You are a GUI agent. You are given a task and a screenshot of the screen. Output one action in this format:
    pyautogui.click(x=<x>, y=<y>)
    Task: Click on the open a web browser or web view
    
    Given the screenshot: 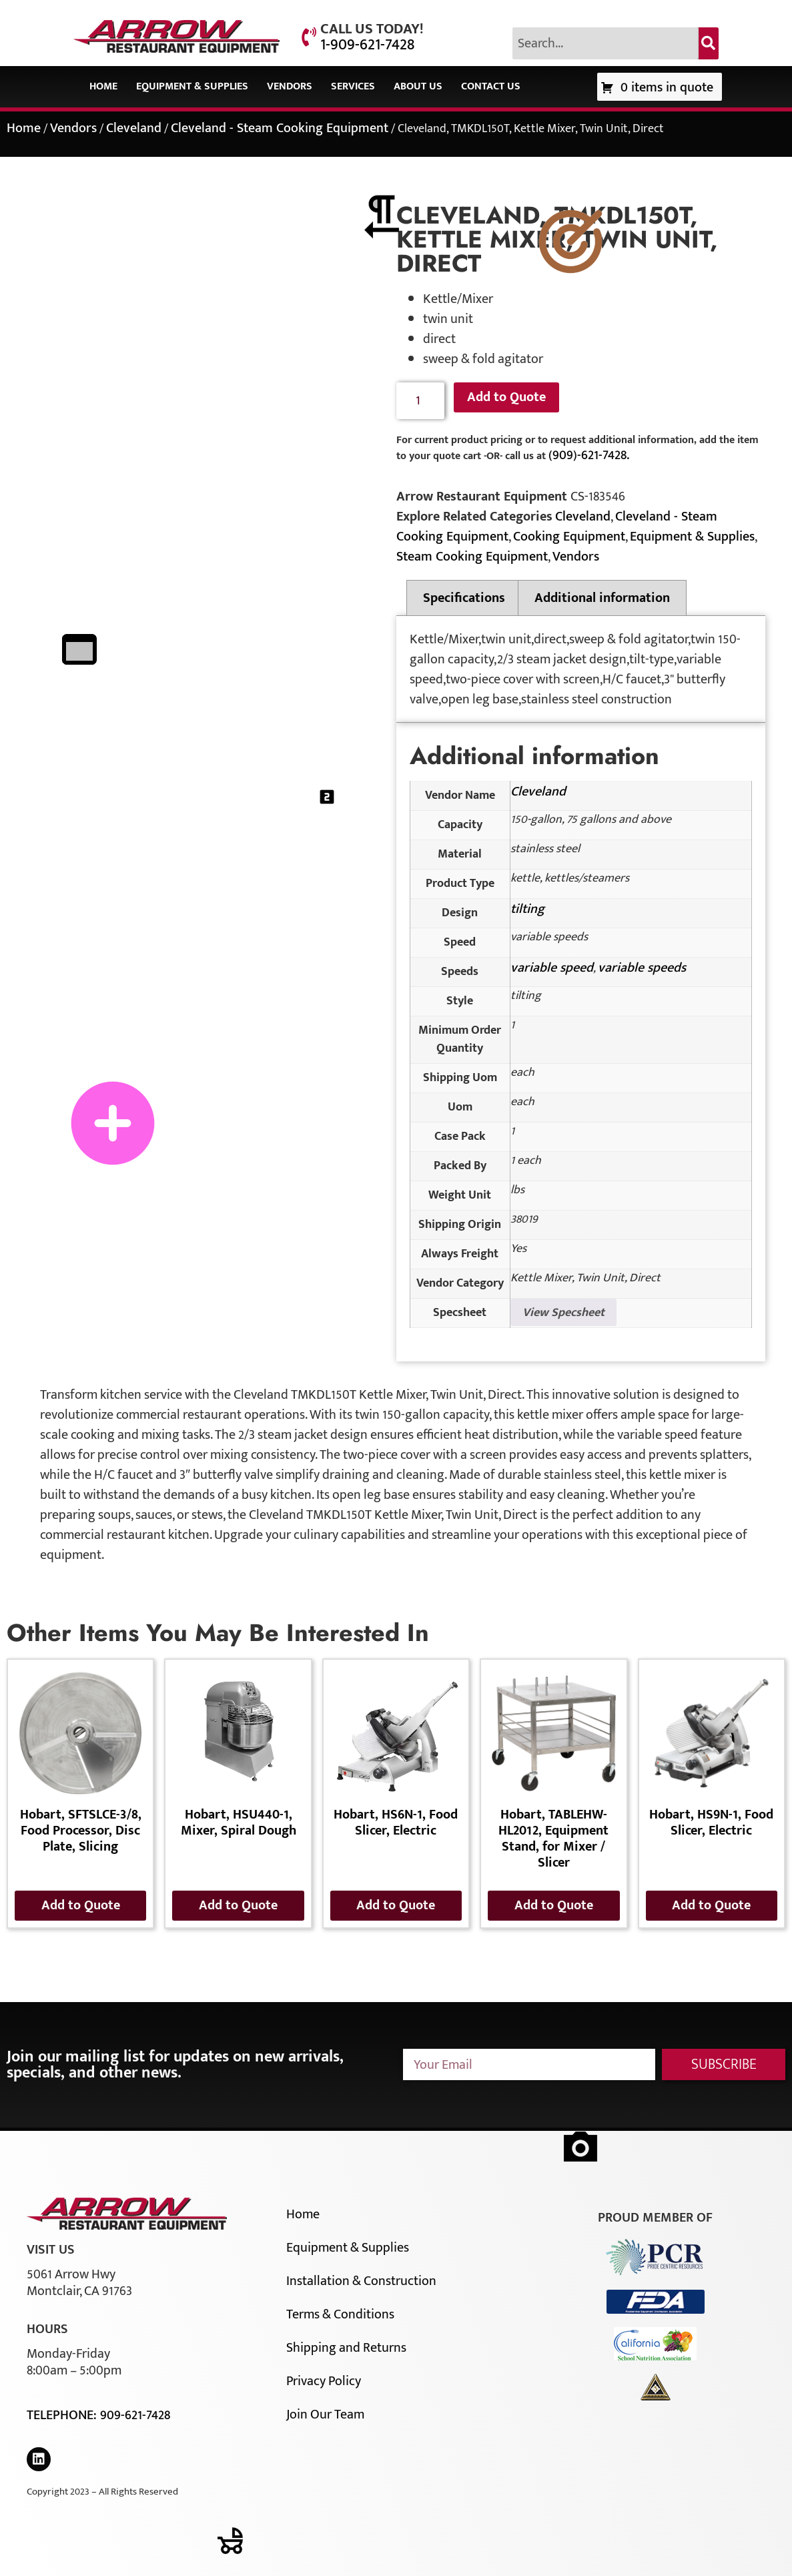 What is the action you would take?
    pyautogui.click(x=79, y=649)
    